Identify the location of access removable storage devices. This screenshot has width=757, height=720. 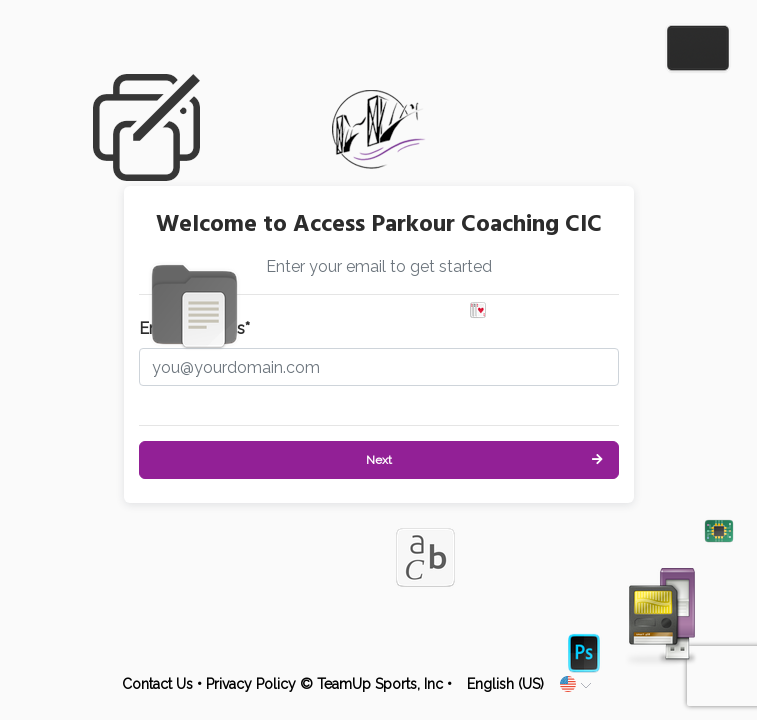
(665, 617).